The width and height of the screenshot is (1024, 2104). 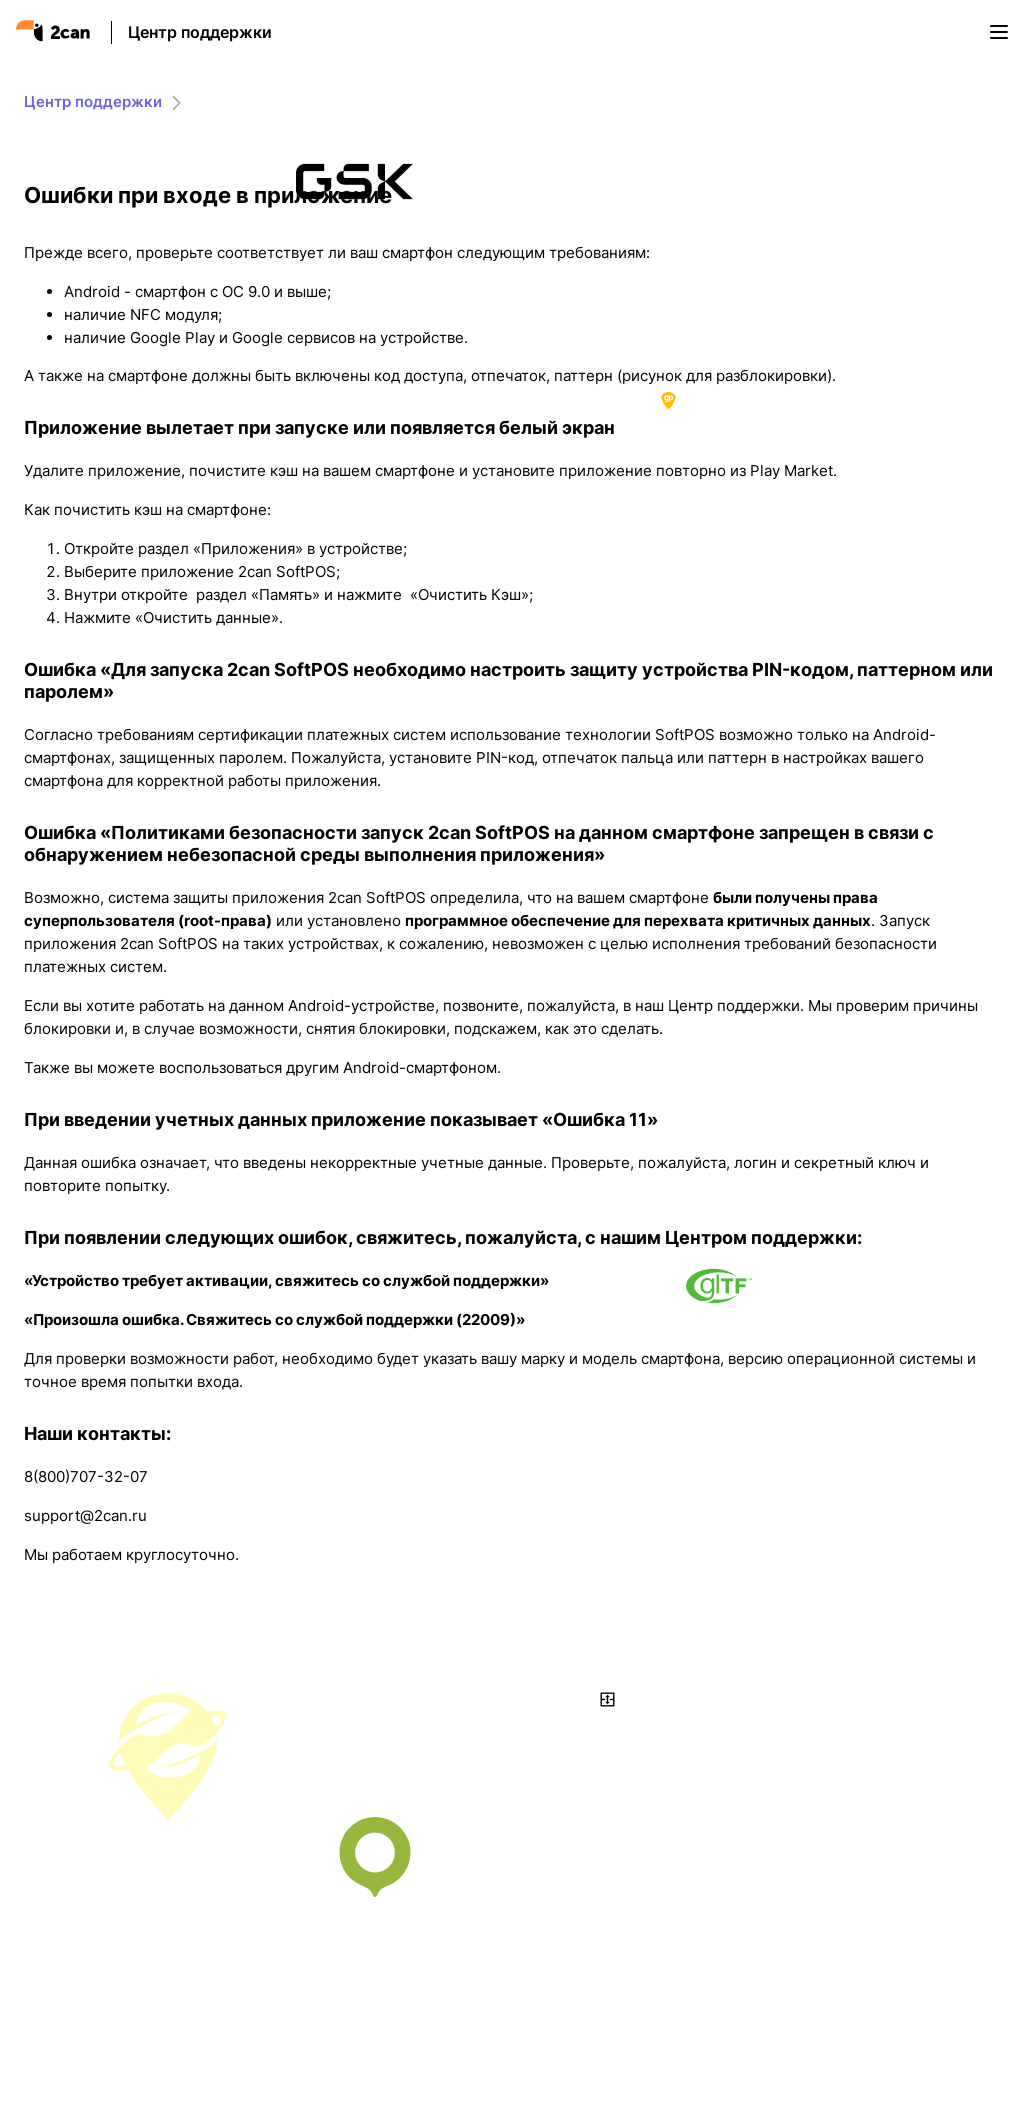 I want to click on open organic maps app, so click(x=167, y=1756).